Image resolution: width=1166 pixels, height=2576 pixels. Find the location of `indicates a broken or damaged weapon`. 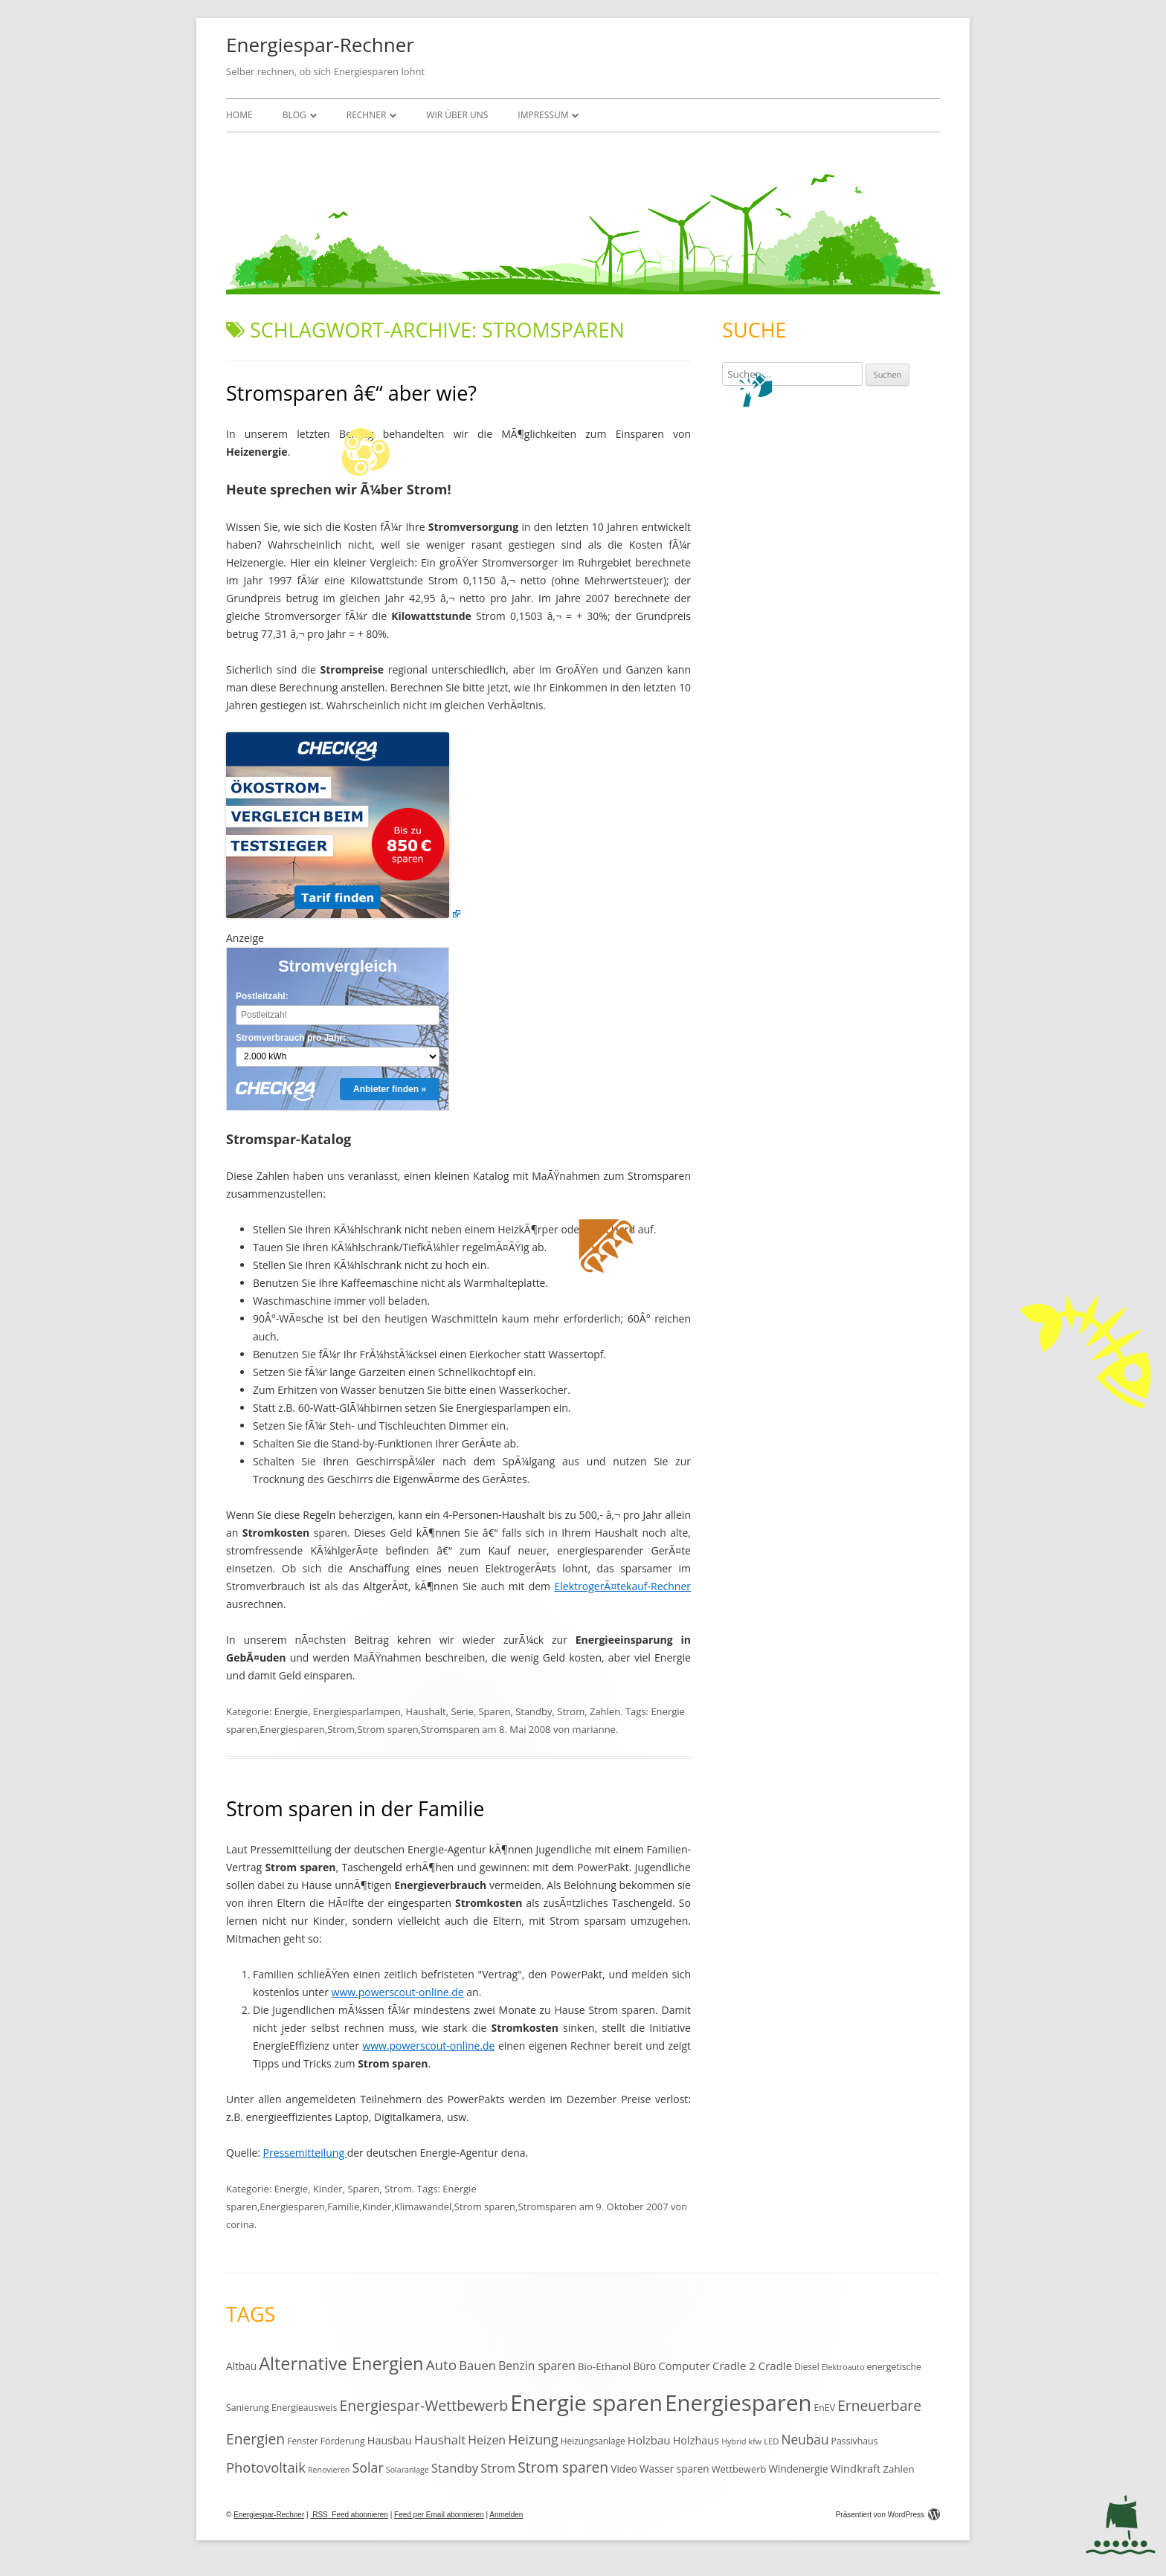

indicates a broken or damaged weapon is located at coordinates (754, 389).